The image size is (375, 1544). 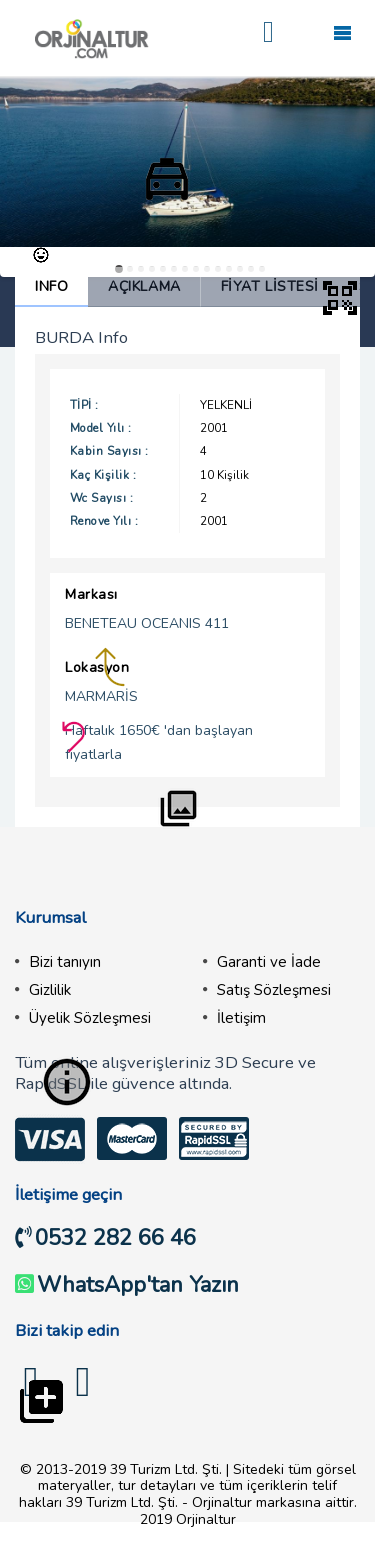 I want to click on scan a QR code, so click(x=340, y=298).